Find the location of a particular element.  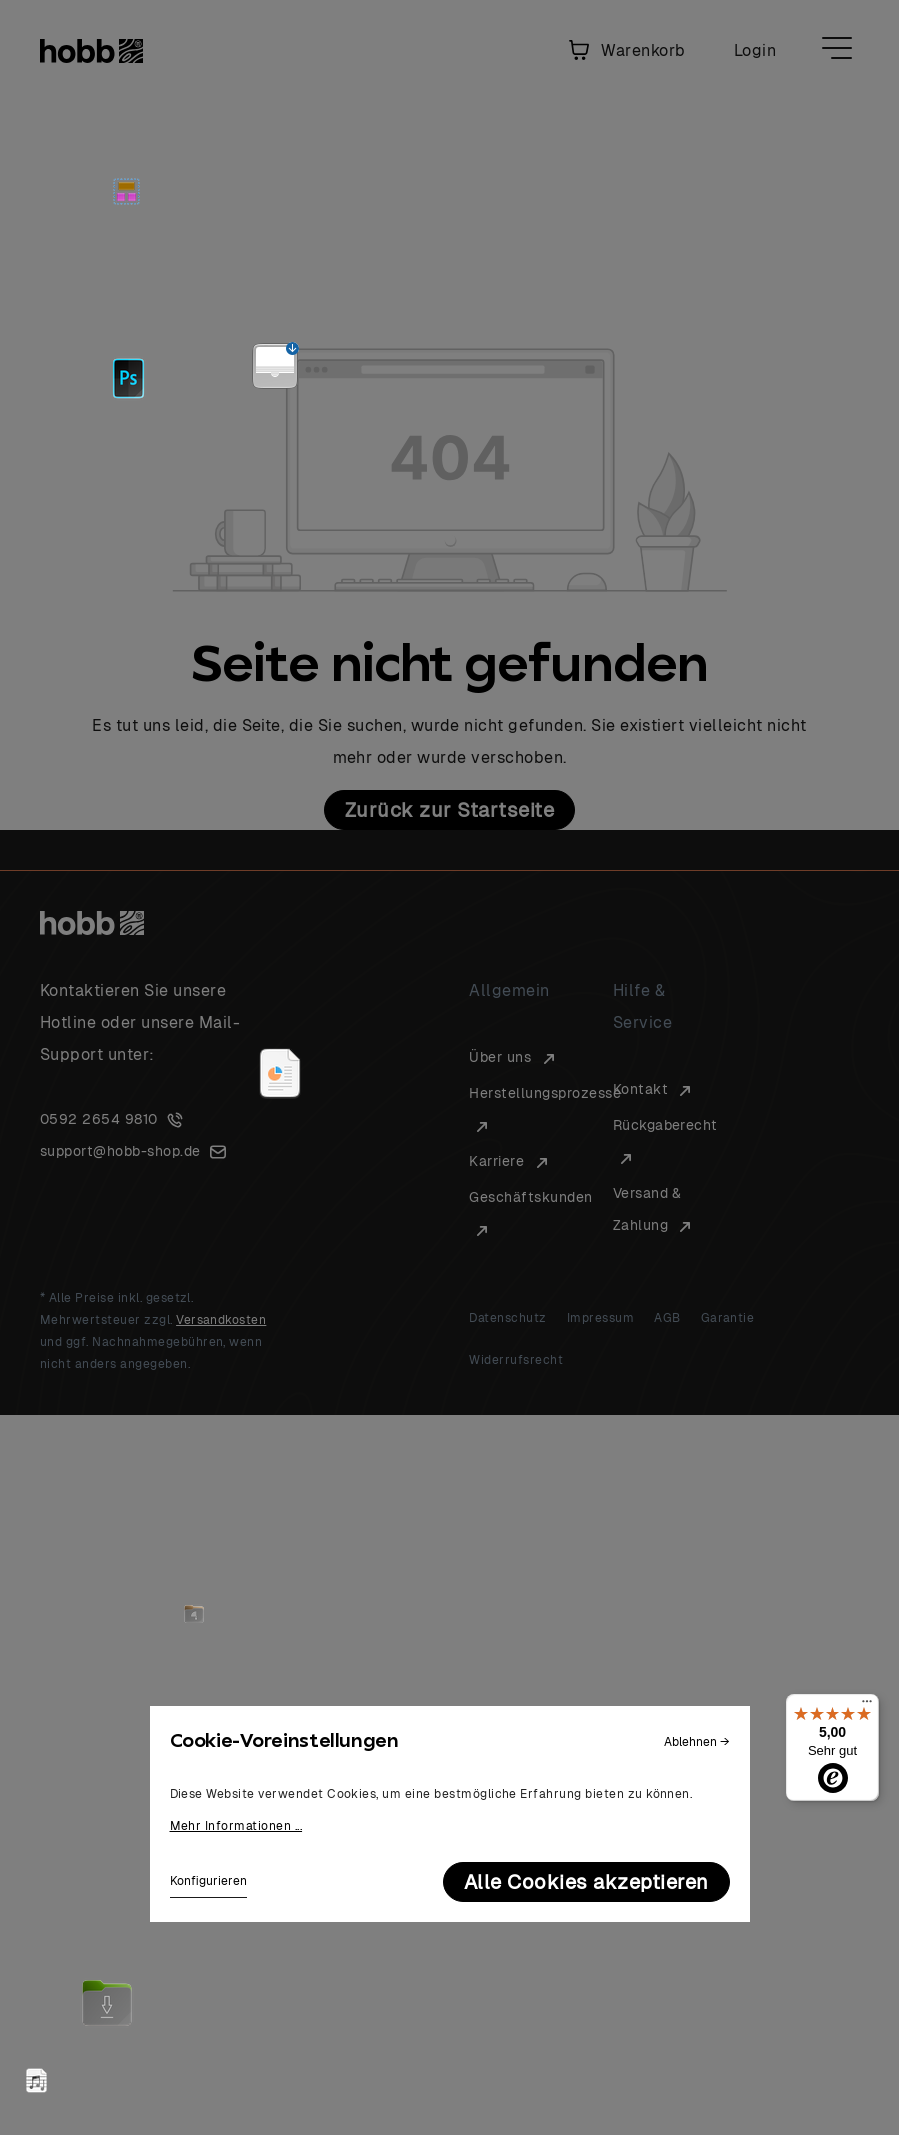

open your downloads folder is located at coordinates (107, 2003).